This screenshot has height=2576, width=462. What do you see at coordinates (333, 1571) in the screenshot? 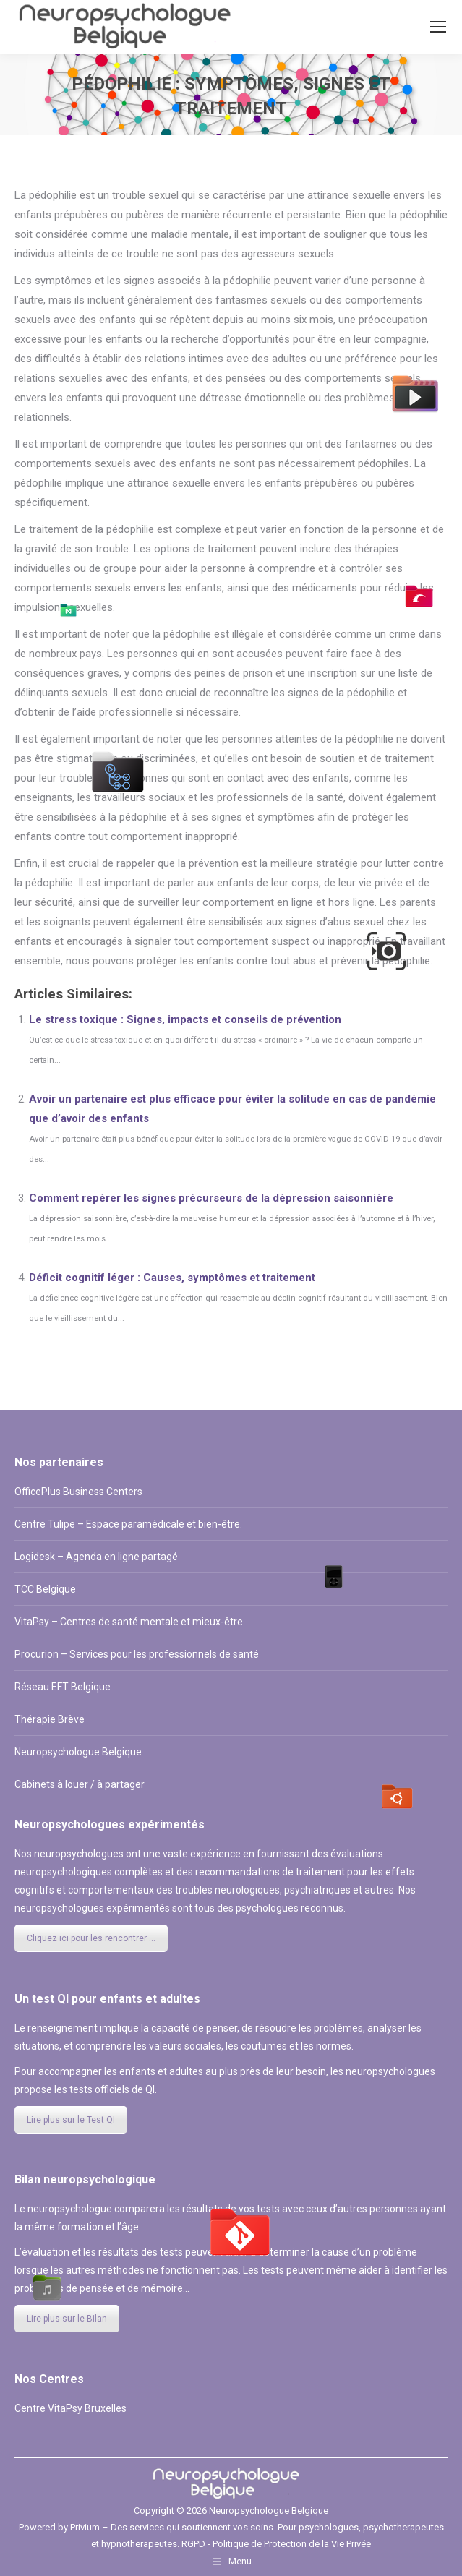
I see `iPod nano device connected` at bounding box center [333, 1571].